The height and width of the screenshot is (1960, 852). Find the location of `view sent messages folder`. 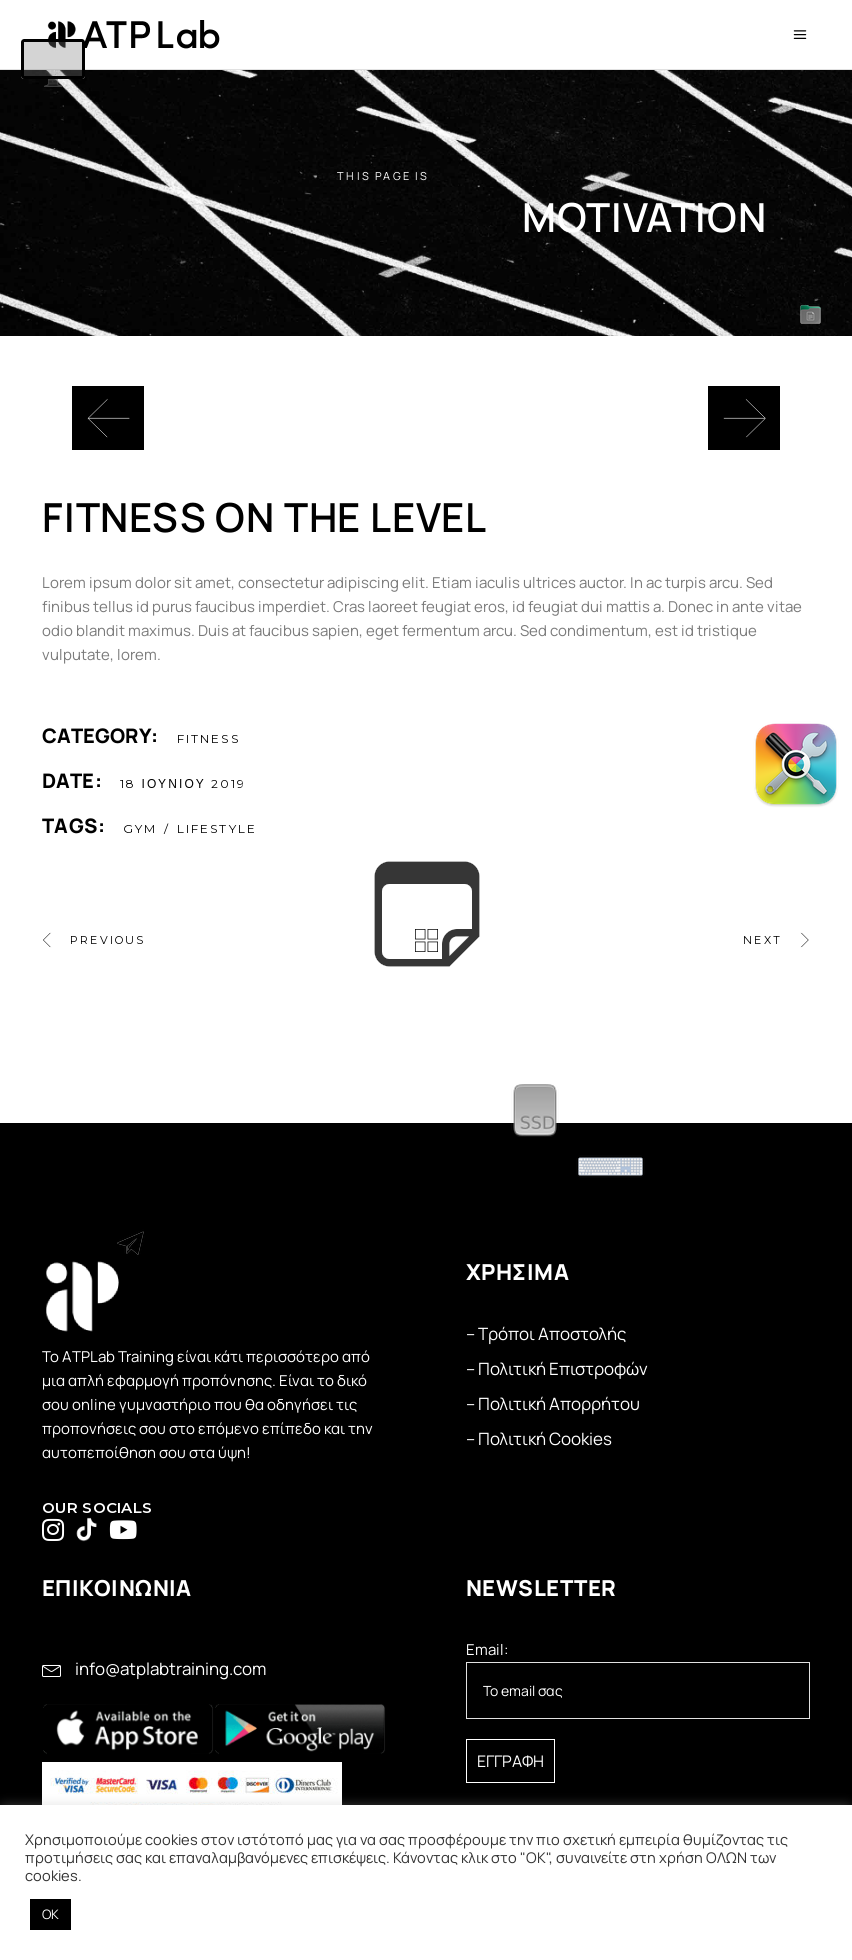

view sent messages folder is located at coordinates (130, 1243).